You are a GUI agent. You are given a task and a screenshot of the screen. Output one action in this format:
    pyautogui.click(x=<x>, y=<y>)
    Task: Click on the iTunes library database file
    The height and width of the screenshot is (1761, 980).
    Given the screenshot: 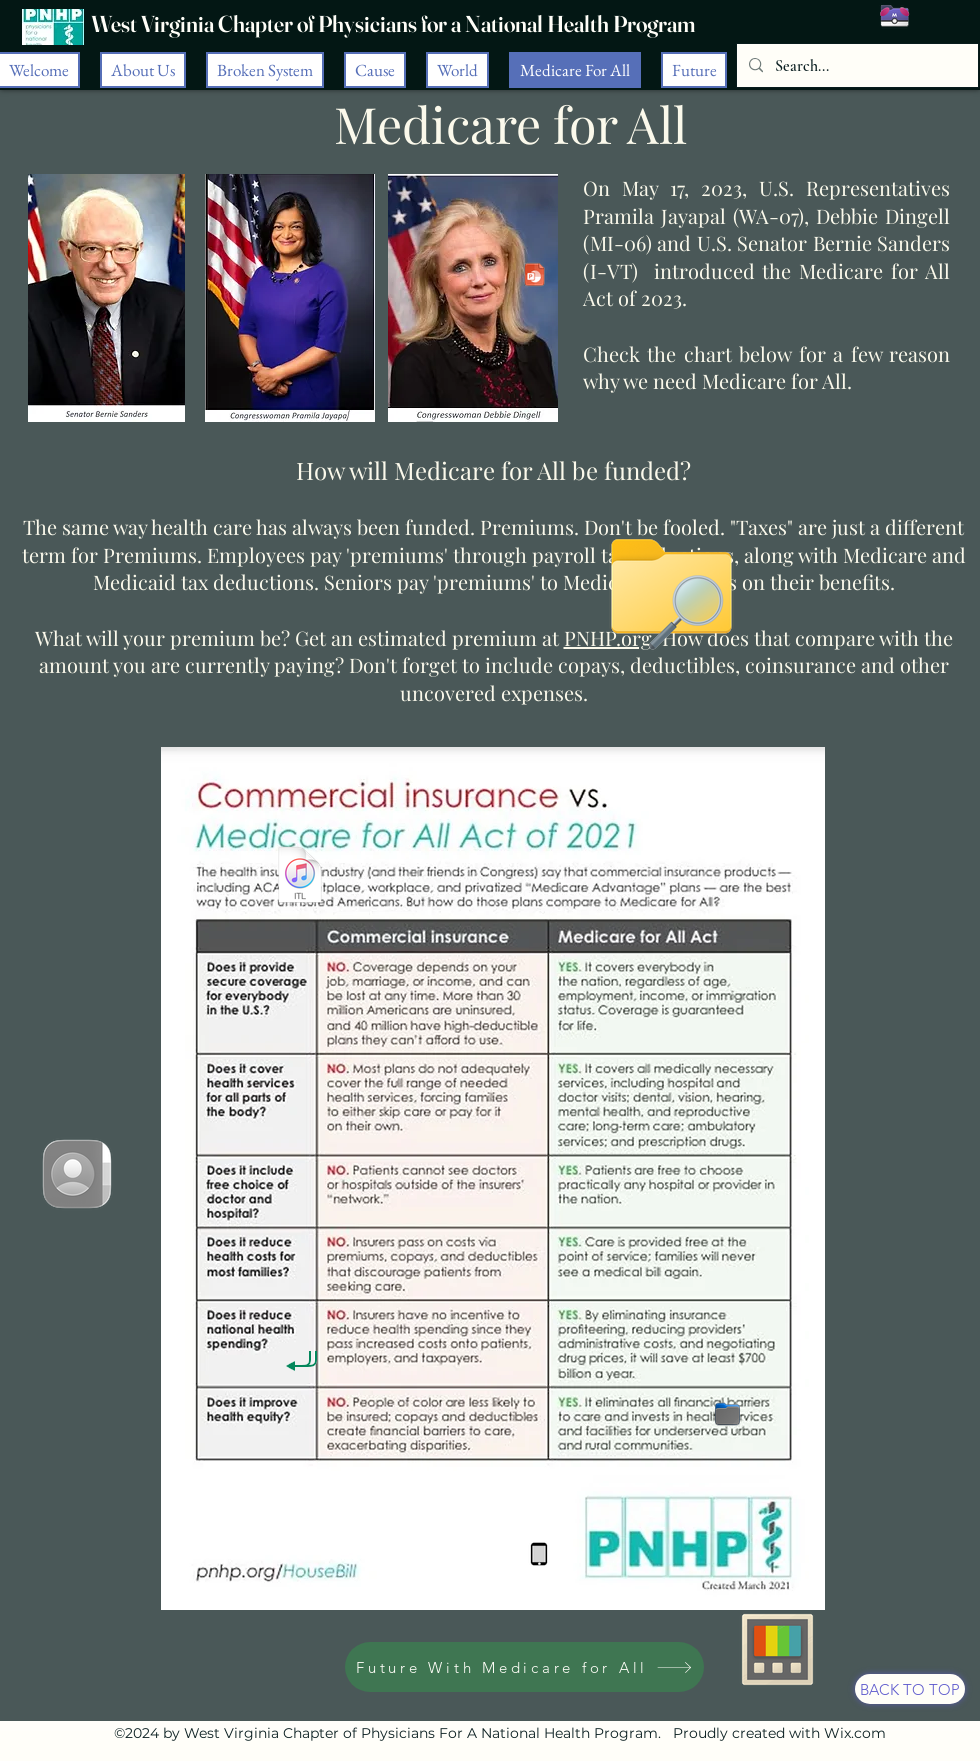 What is the action you would take?
    pyautogui.click(x=300, y=876)
    